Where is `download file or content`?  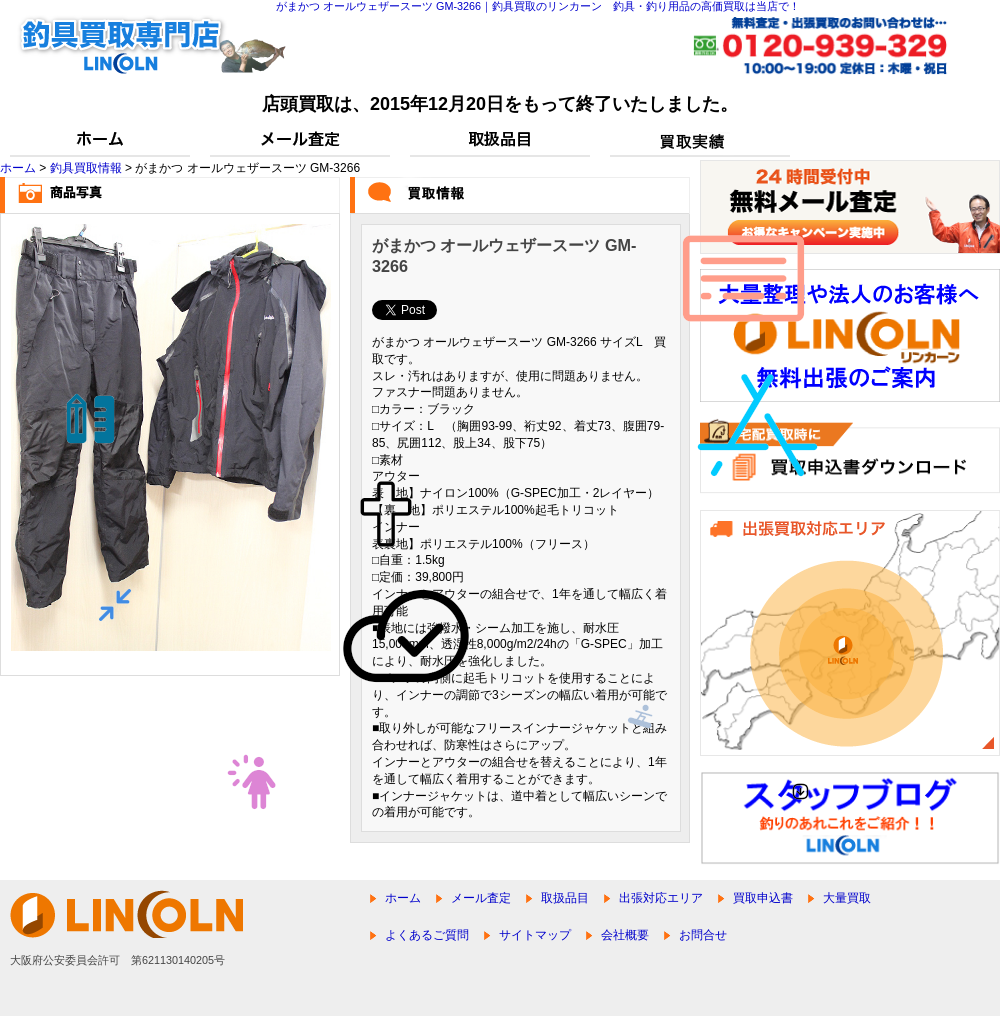 download file or content is located at coordinates (800, 791).